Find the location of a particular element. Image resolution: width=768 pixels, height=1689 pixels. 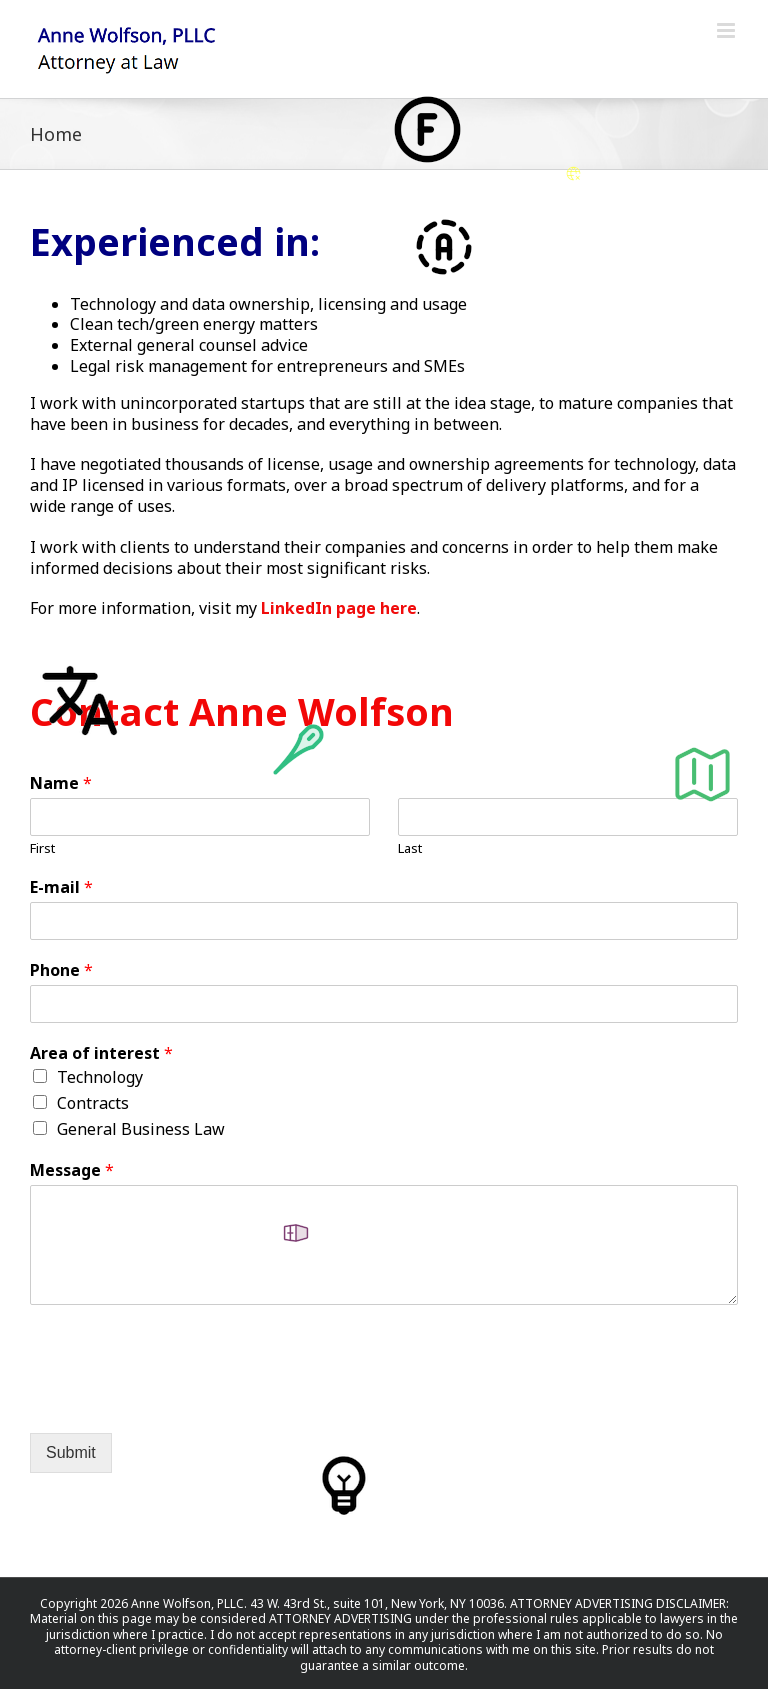

tumble dry on low heat setting is located at coordinates (427, 129).